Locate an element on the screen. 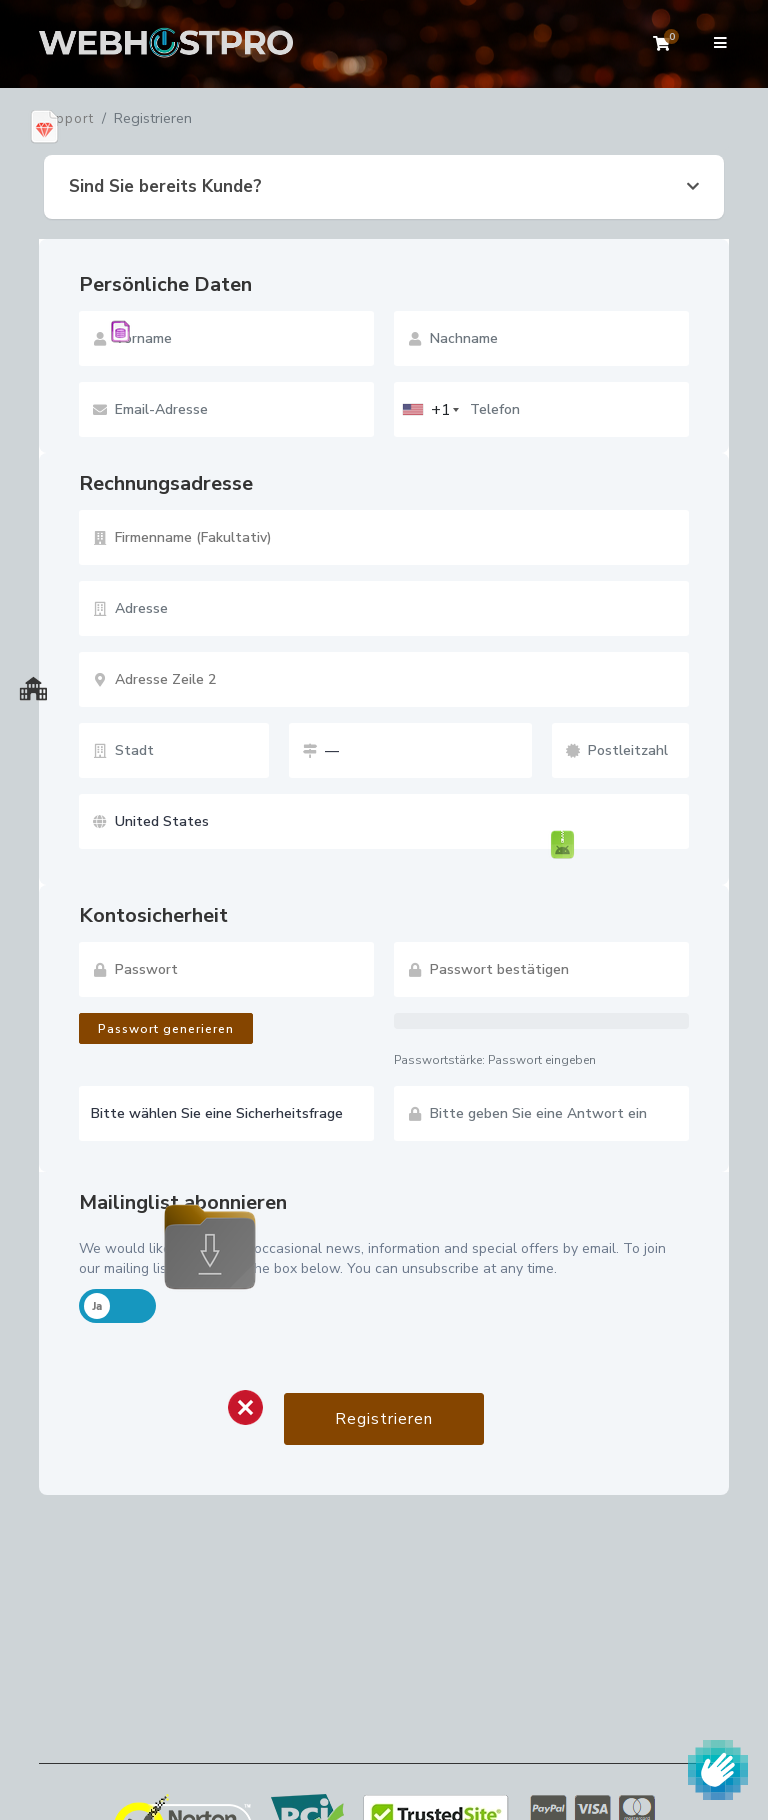  a ruby programming language source file is located at coordinates (44, 126).